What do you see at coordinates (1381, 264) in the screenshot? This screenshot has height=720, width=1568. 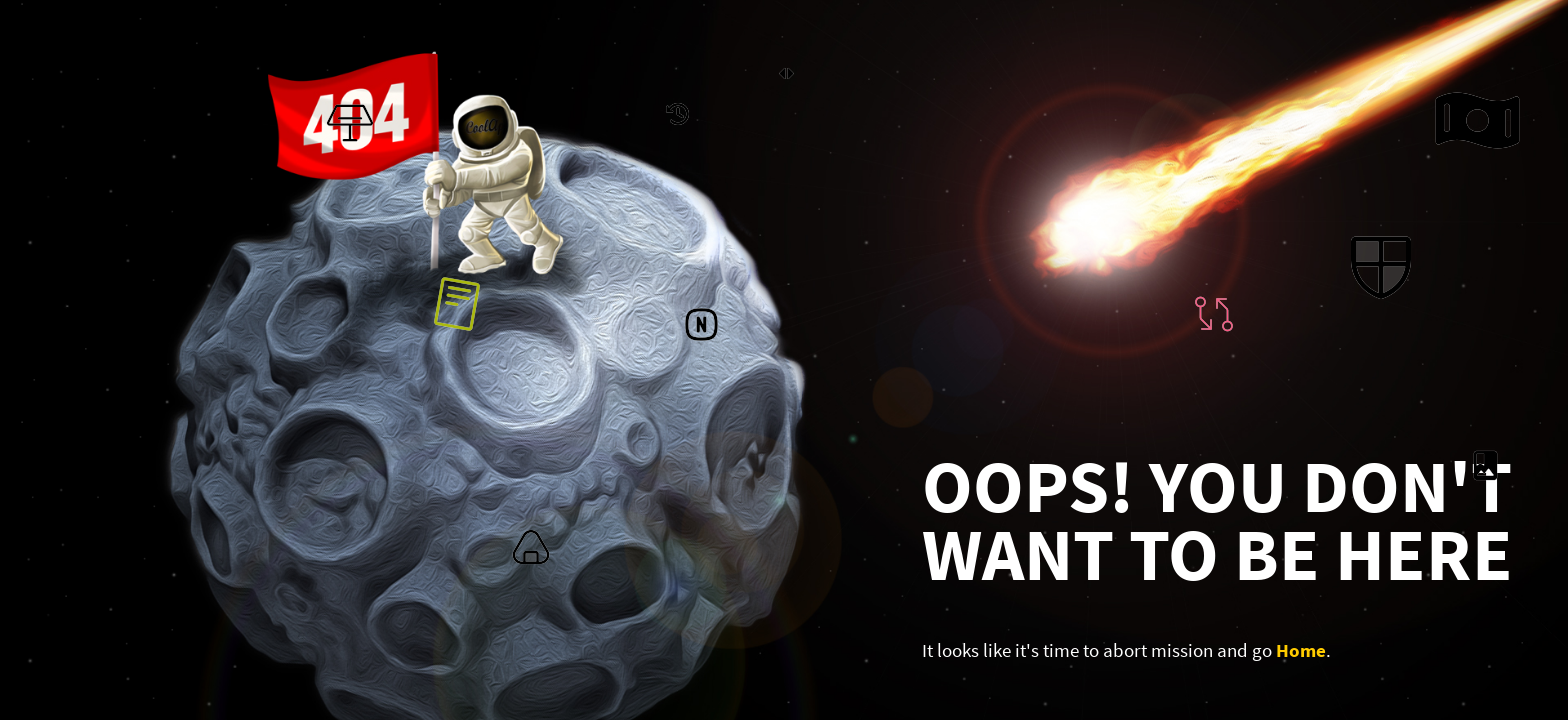 I see `security or protection status indicator` at bounding box center [1381, 264].